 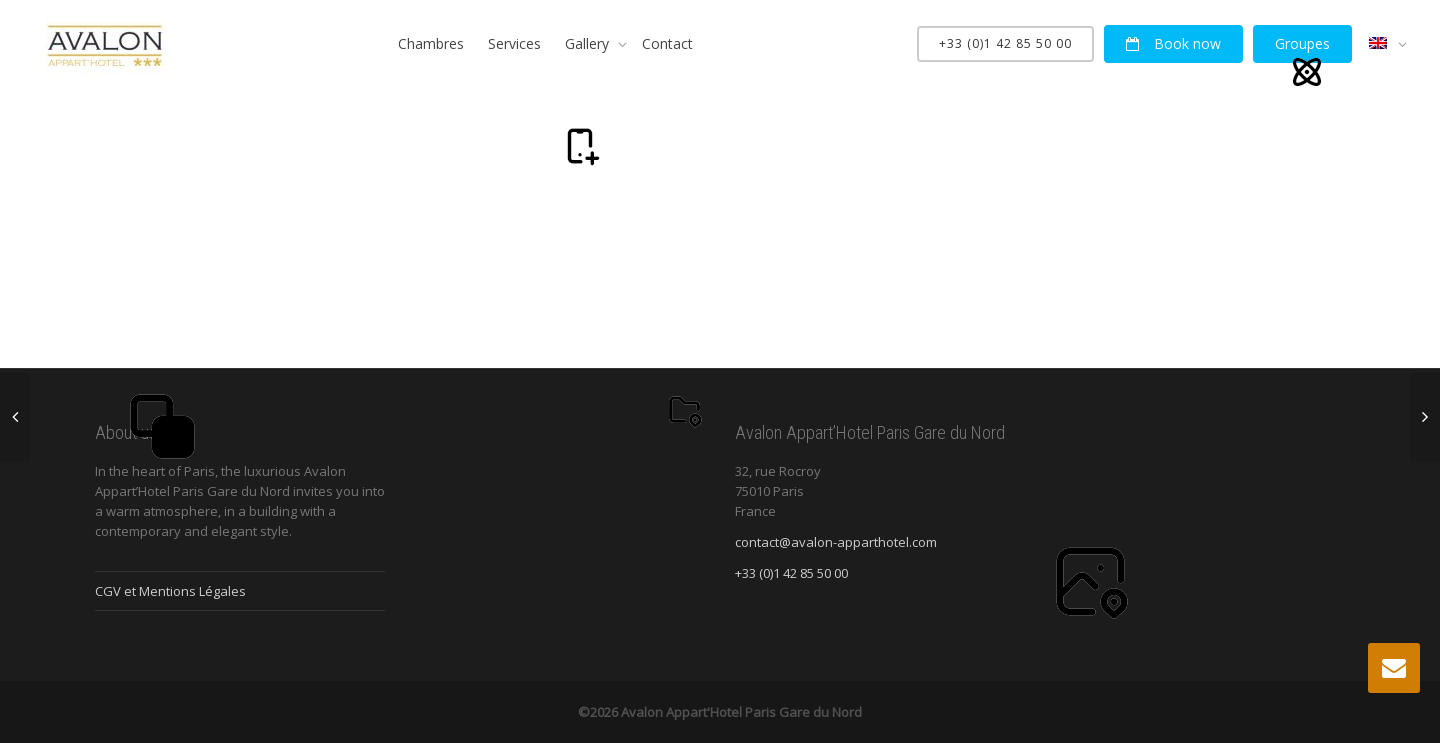 What do you see at coordinates (1090, 581) in the screenshot?
I see `pin a photo to a specific location` at bounding box center [1090, 581].